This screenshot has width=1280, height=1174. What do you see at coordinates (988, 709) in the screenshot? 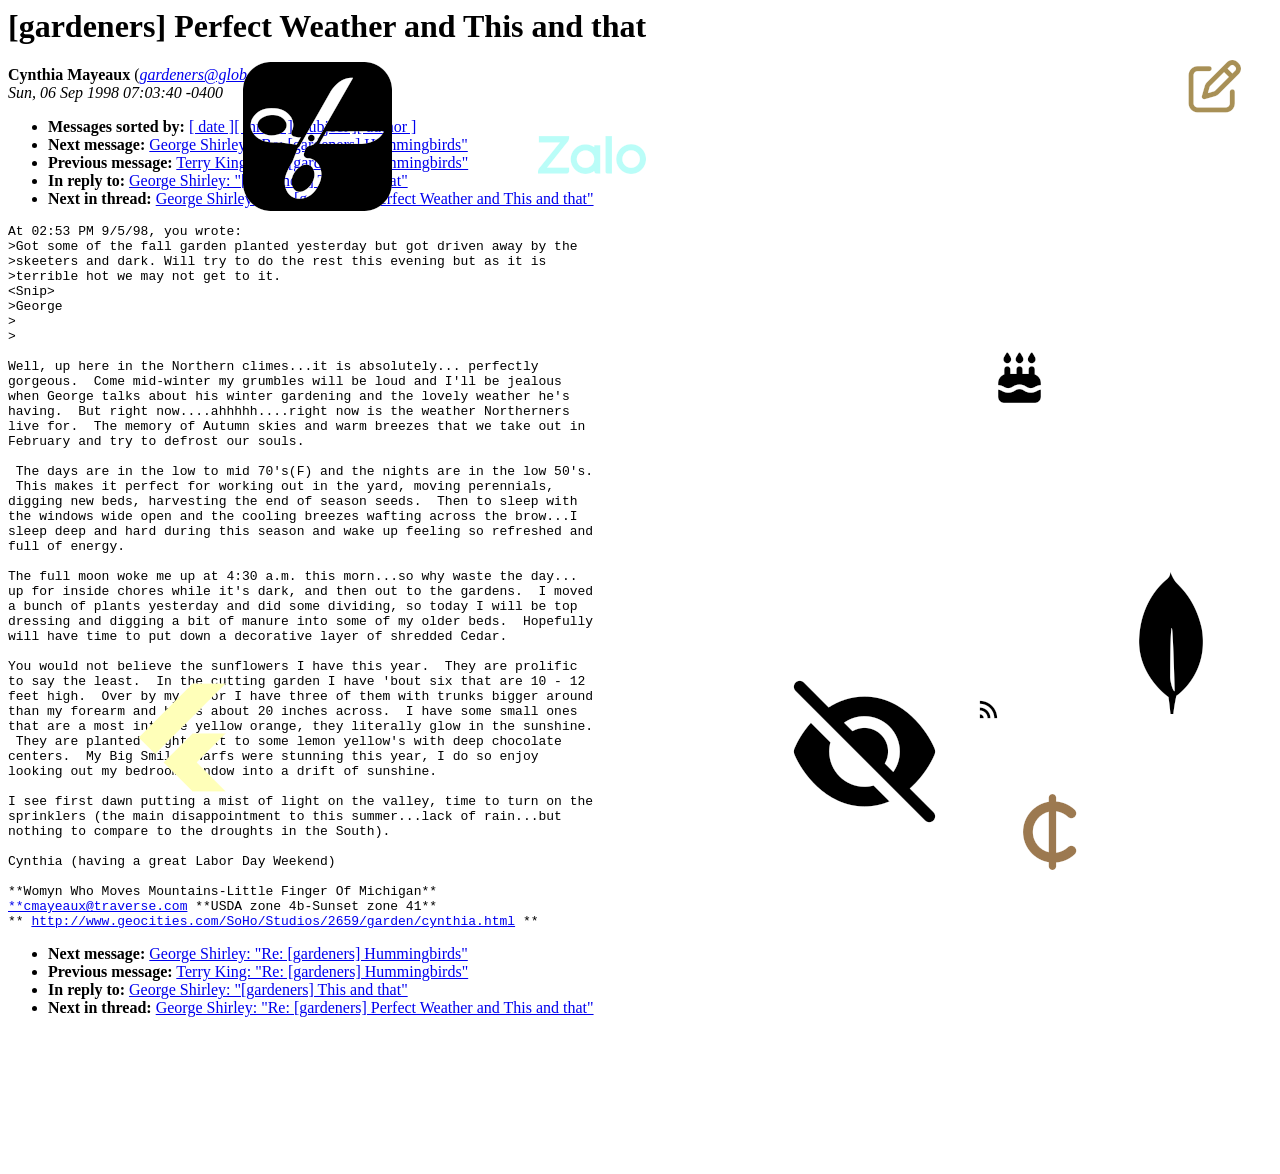
I see `subscribe to RSS feed` at bounding box center [988, 709].